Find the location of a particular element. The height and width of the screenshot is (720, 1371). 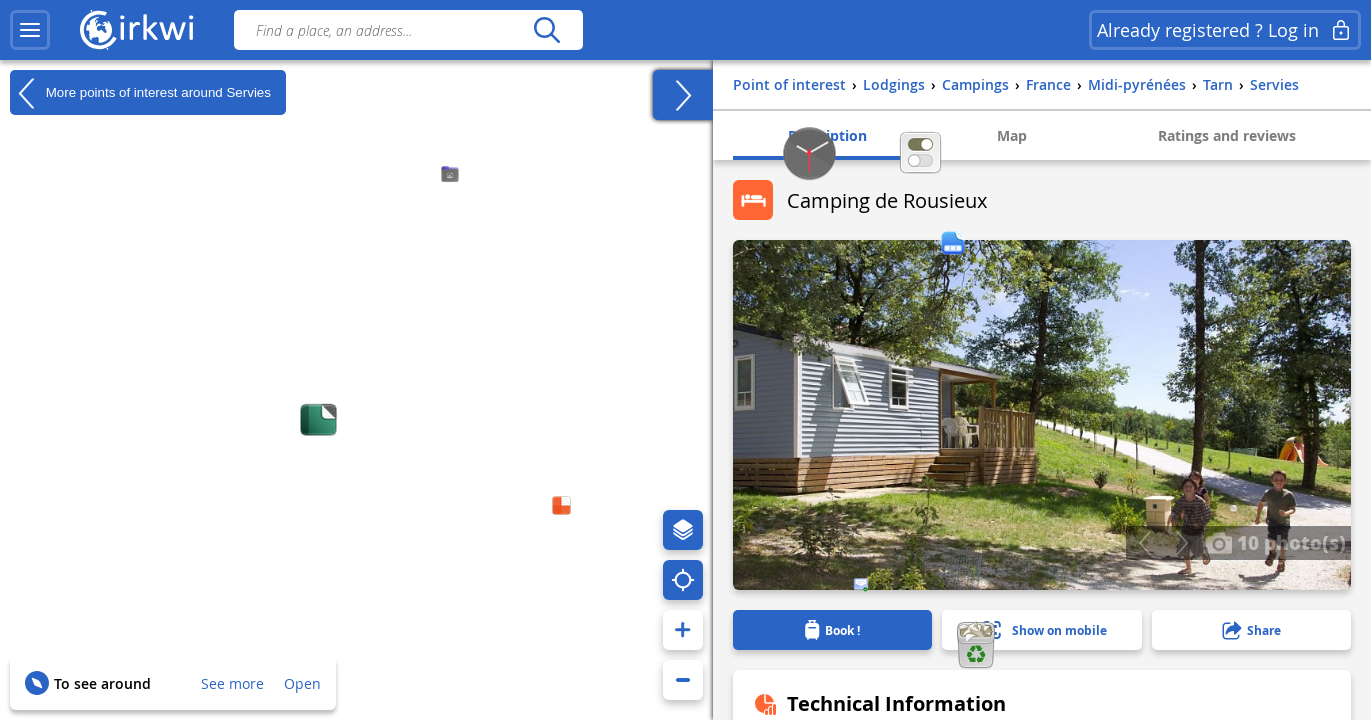

switch to the top-right workspace is located at coordinates (561, 505).